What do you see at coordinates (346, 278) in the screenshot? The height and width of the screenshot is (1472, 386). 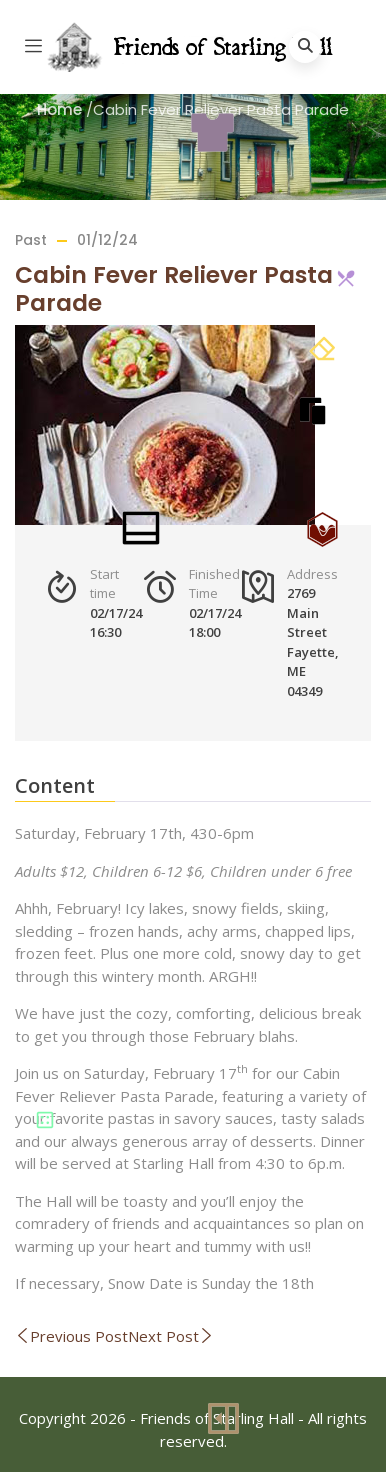 I see `find nearby restaurants` at bounding box center [346, 278].